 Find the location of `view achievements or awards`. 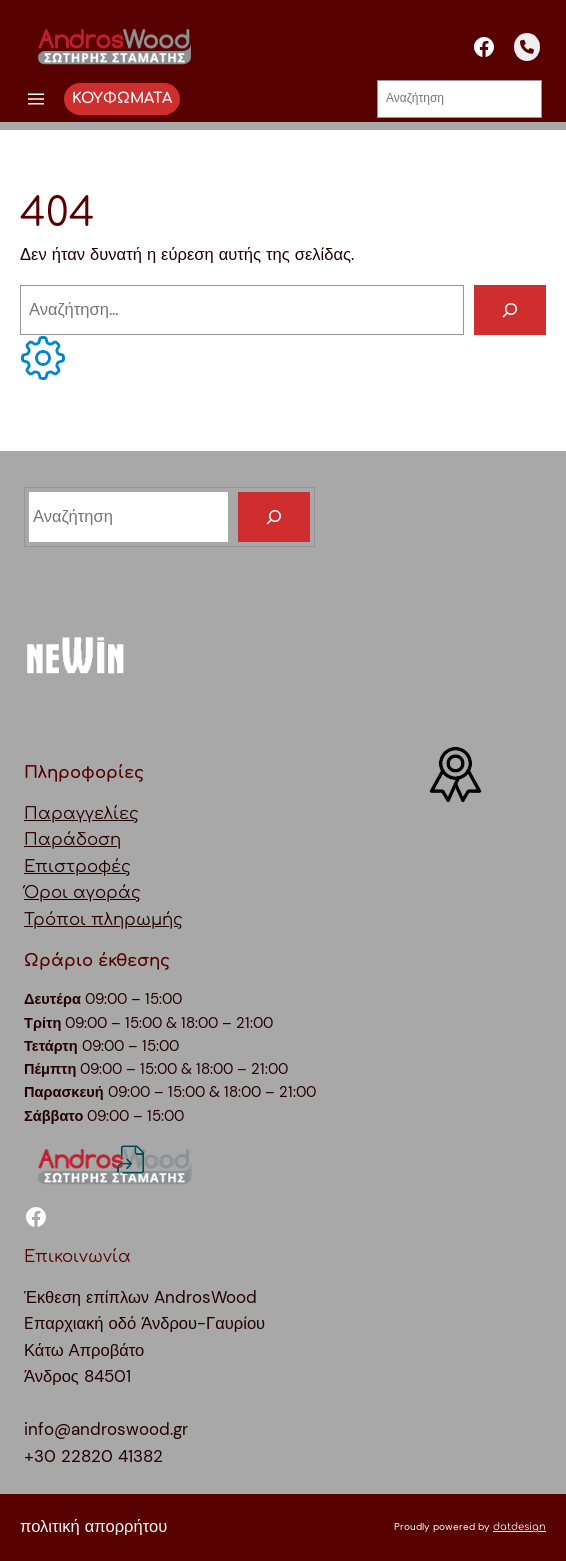

view achievements or awards is located at coordinates (455, 774).